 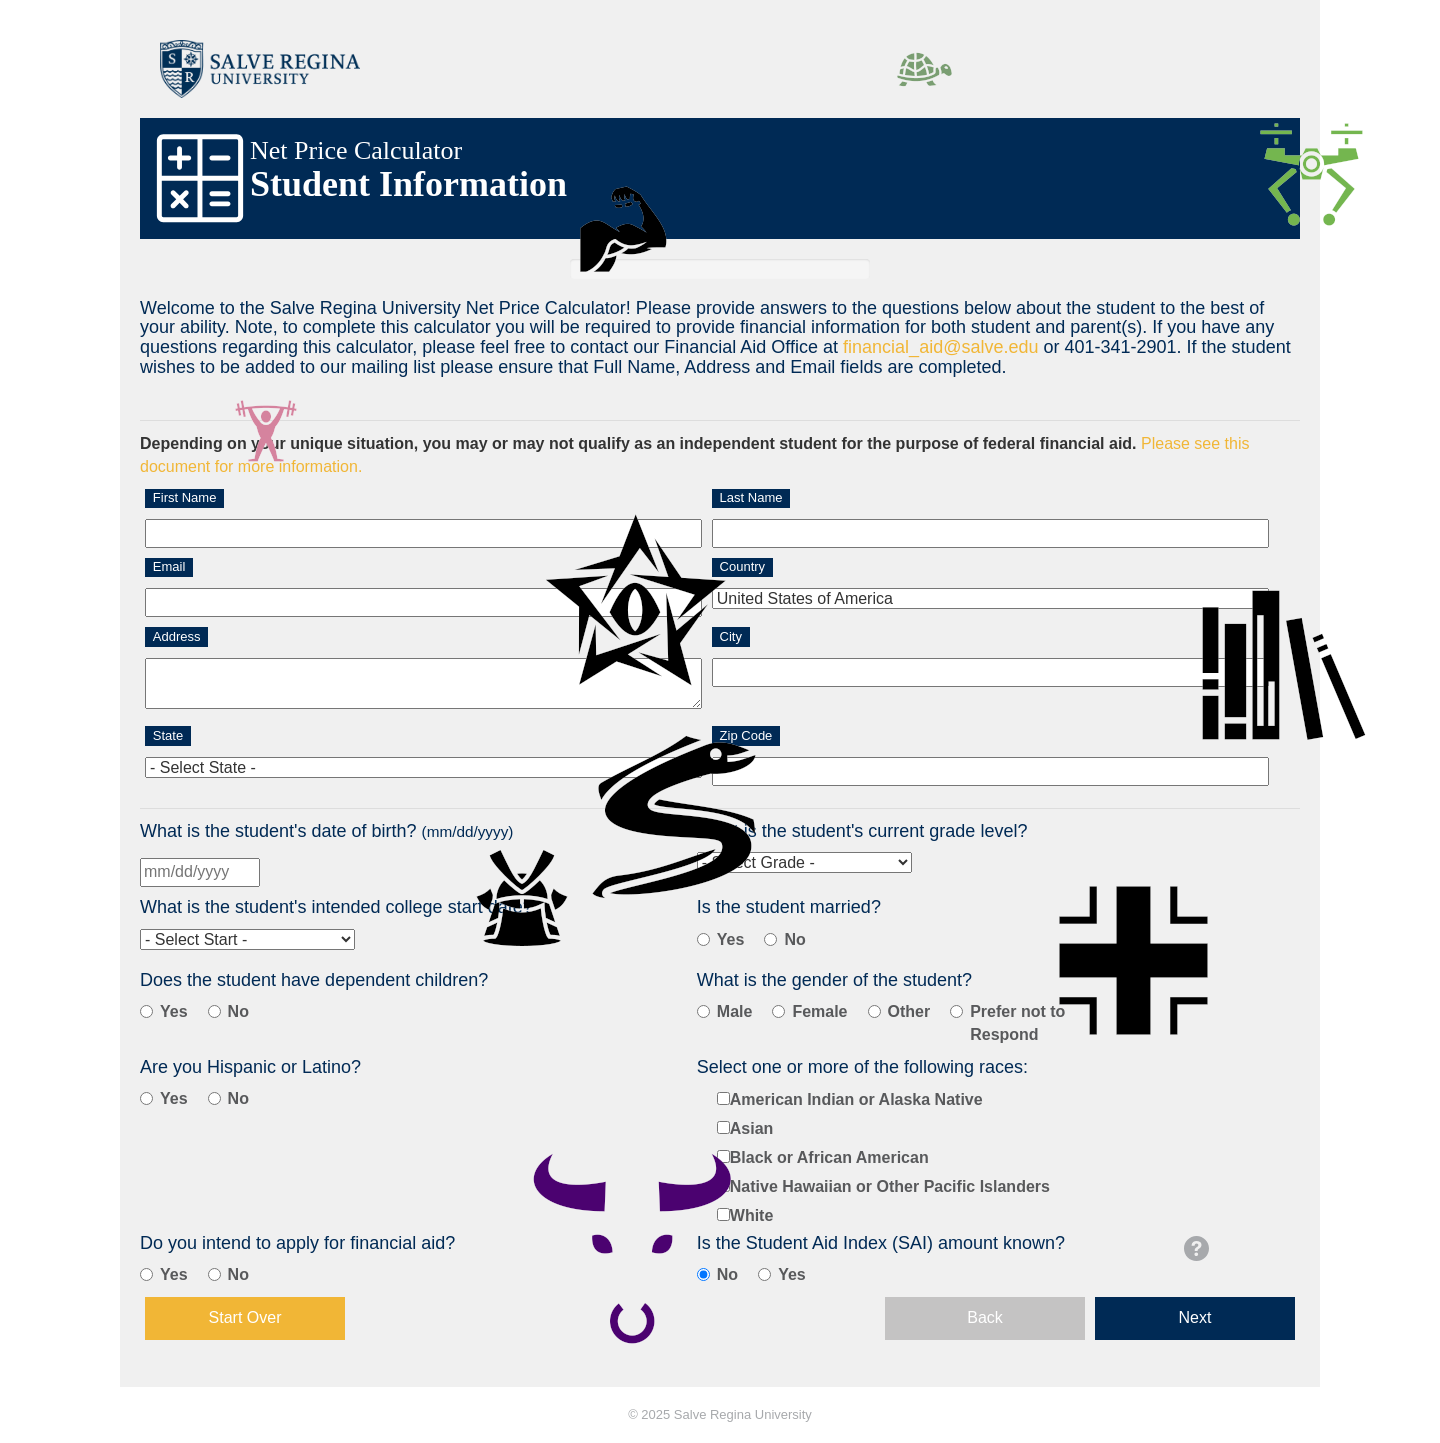 I want to click on view strength or fitness stats, so click(x=623, y=228).